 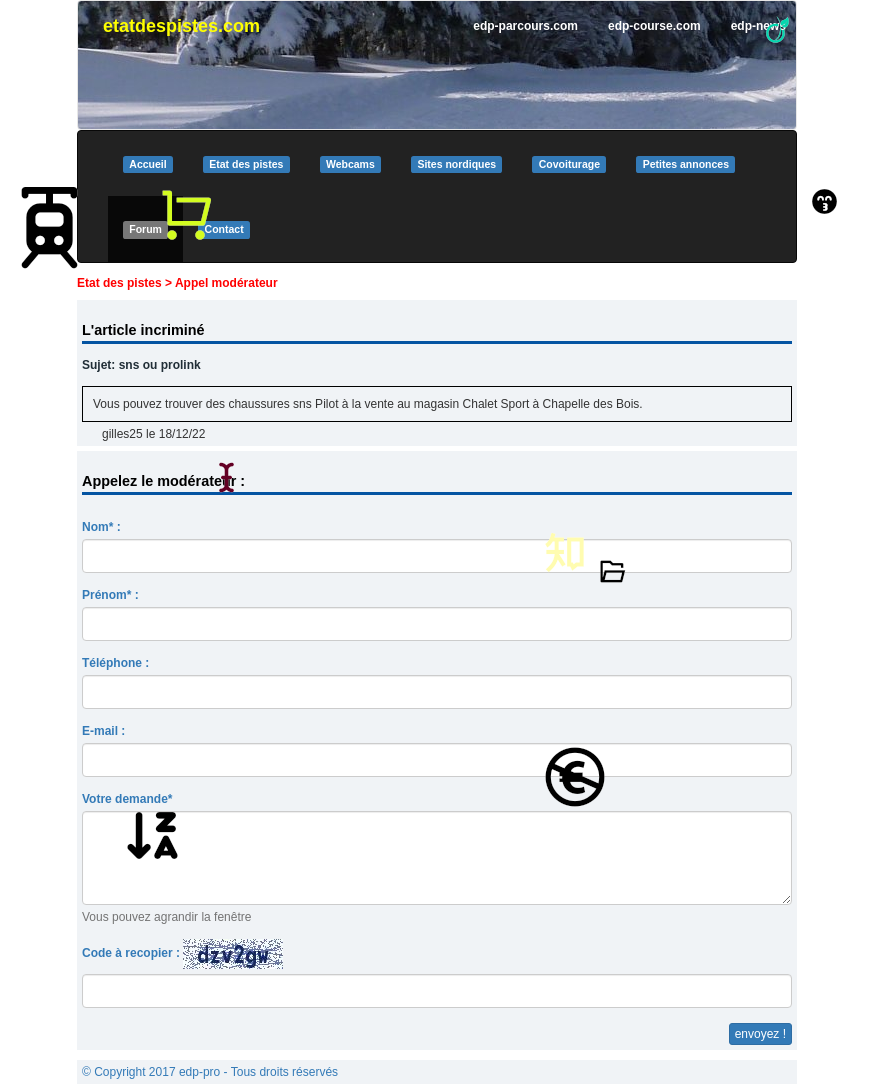 I want to click on link to viadeo professional network profile, so click(x=777, y=29).